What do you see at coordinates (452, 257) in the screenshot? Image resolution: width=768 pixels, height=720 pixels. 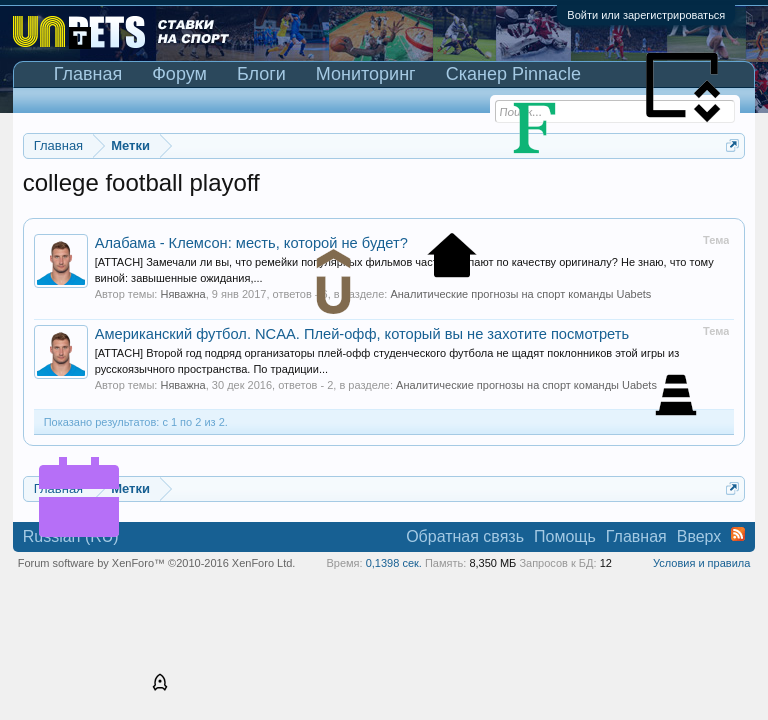 I see `navigate to home screen` at bounding box center [452, 257].